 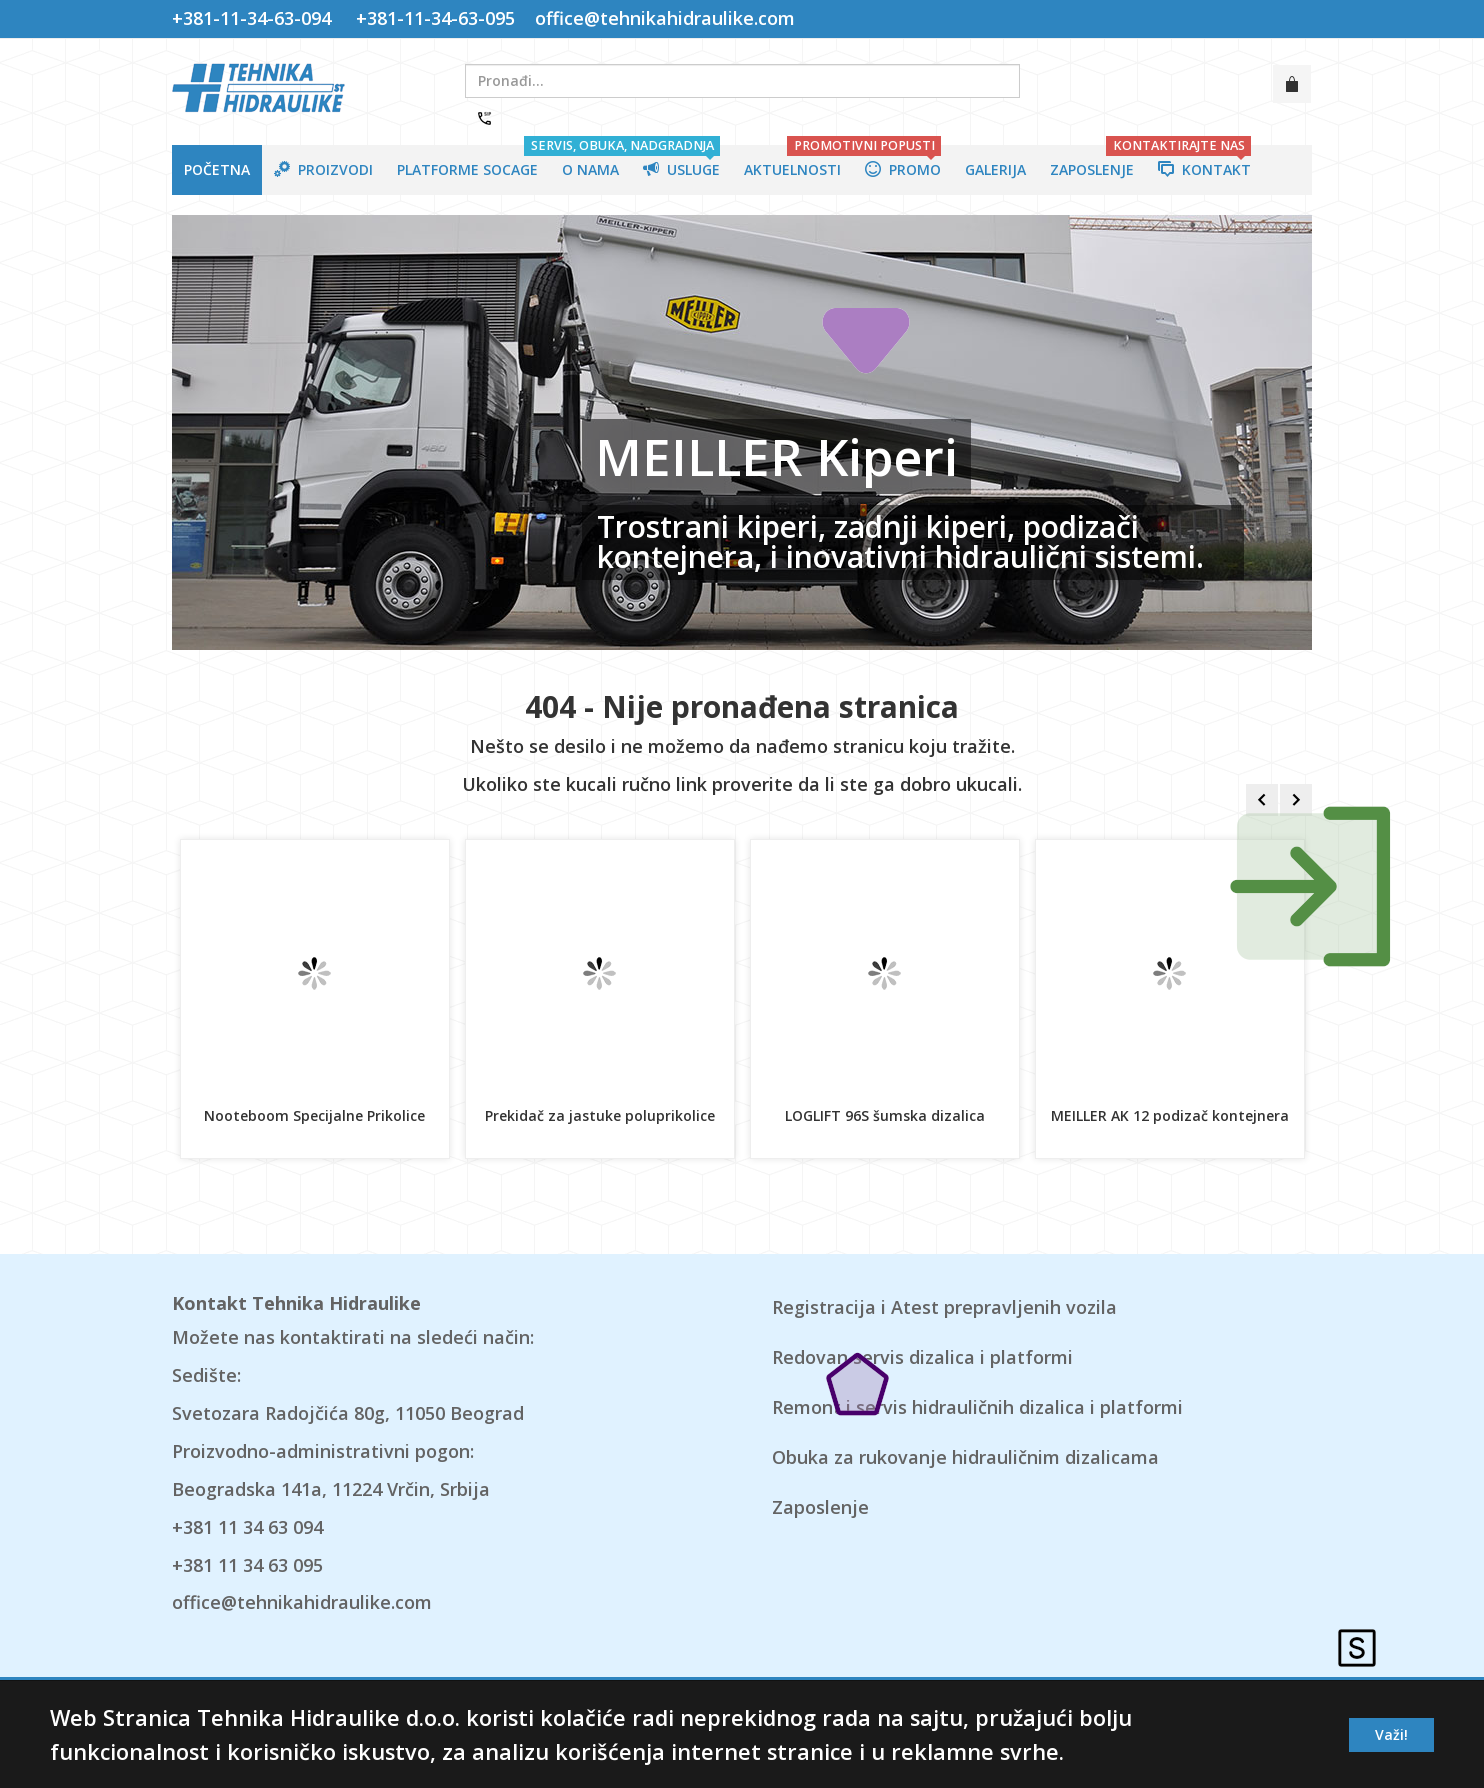 I want to click on expand dropdown menu, so click(x=866, y=337).